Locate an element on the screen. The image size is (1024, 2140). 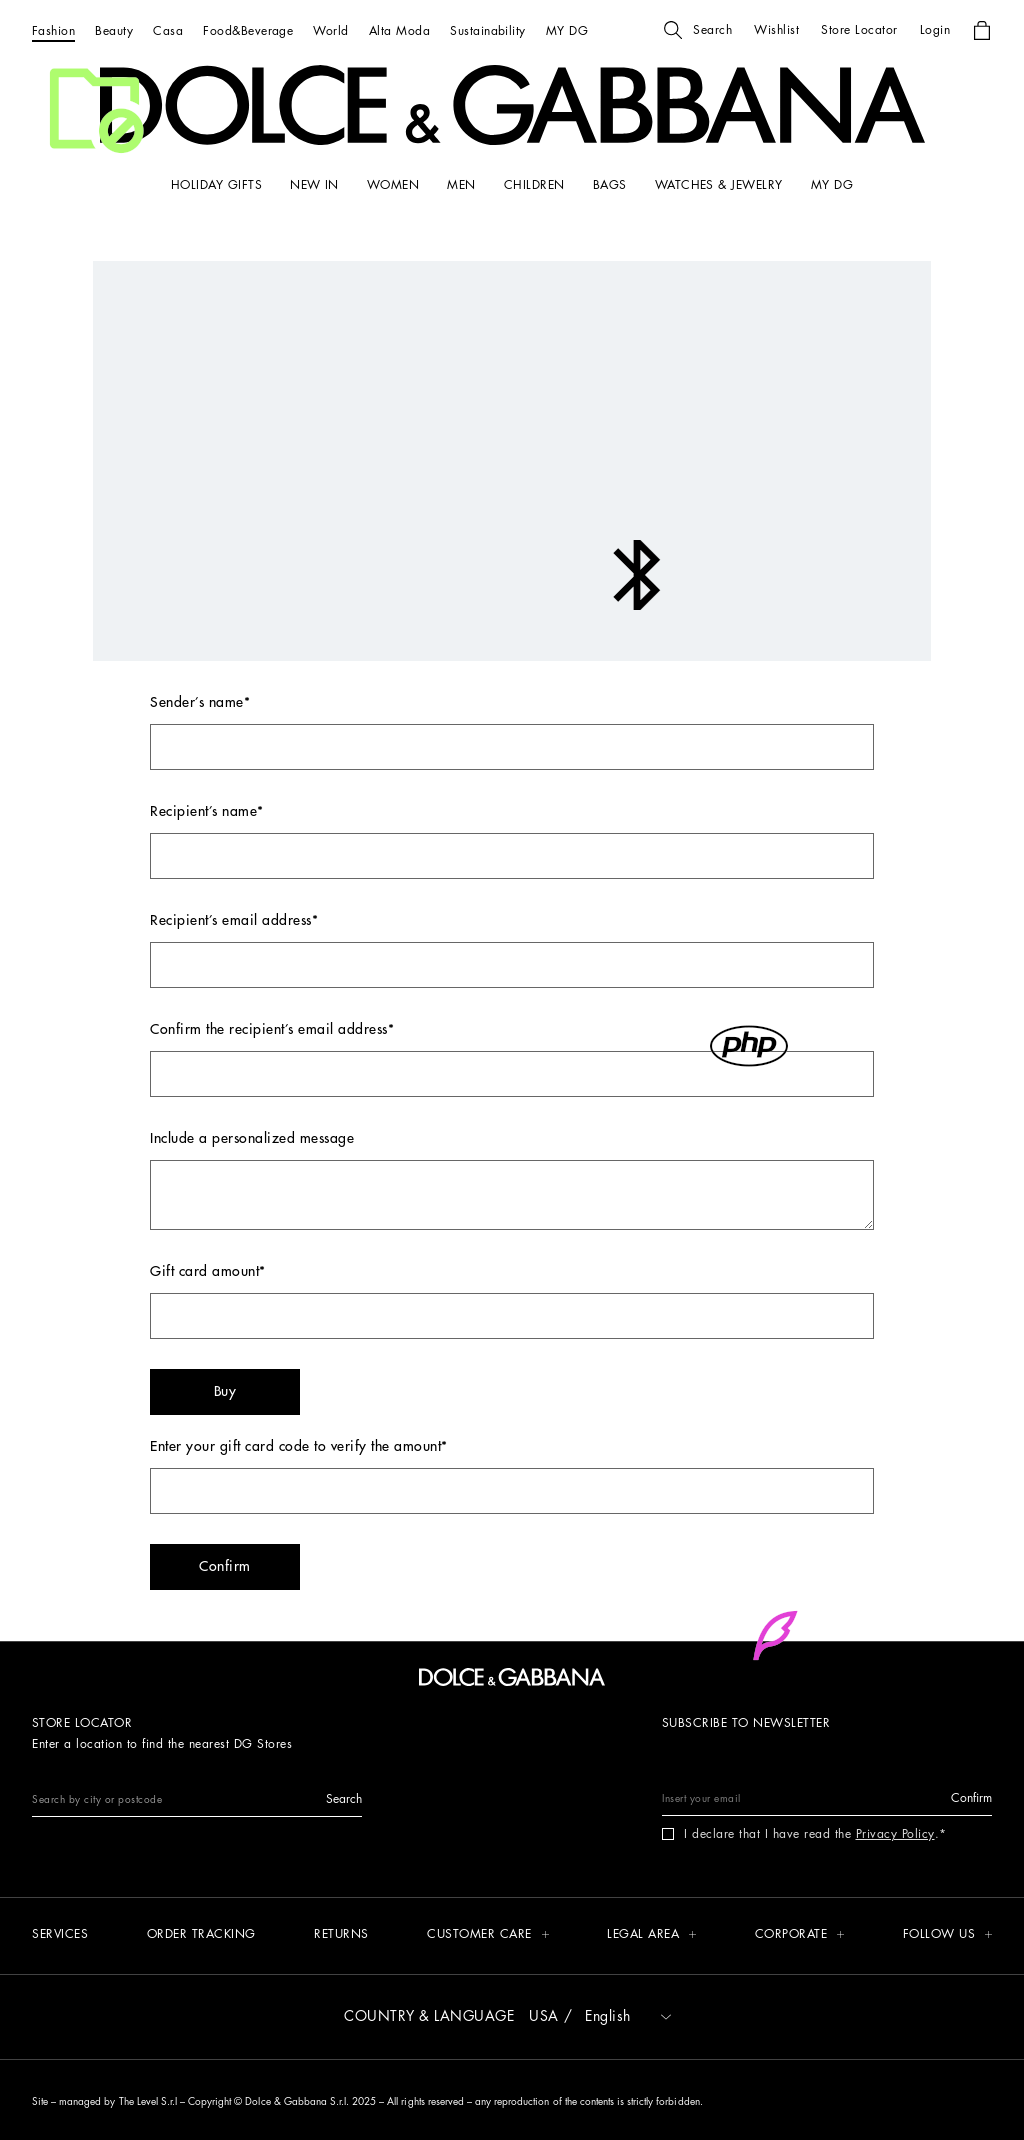
compose or write a new document is located at coordinates (775, 1635).